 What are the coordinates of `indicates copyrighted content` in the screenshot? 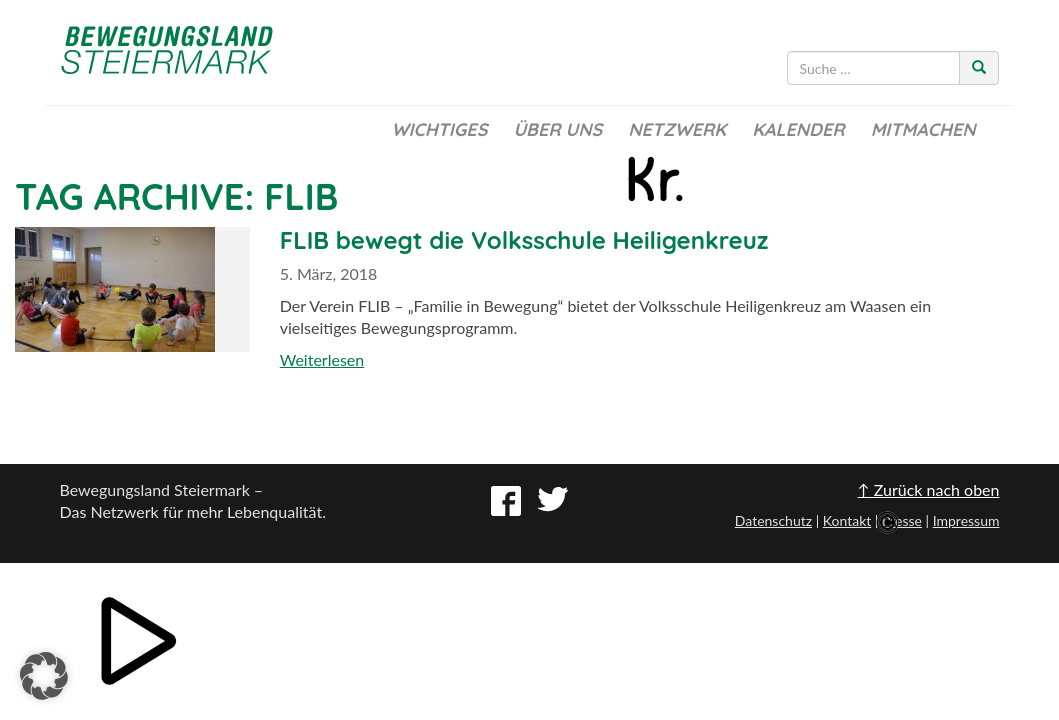 It's located at (887, 522).